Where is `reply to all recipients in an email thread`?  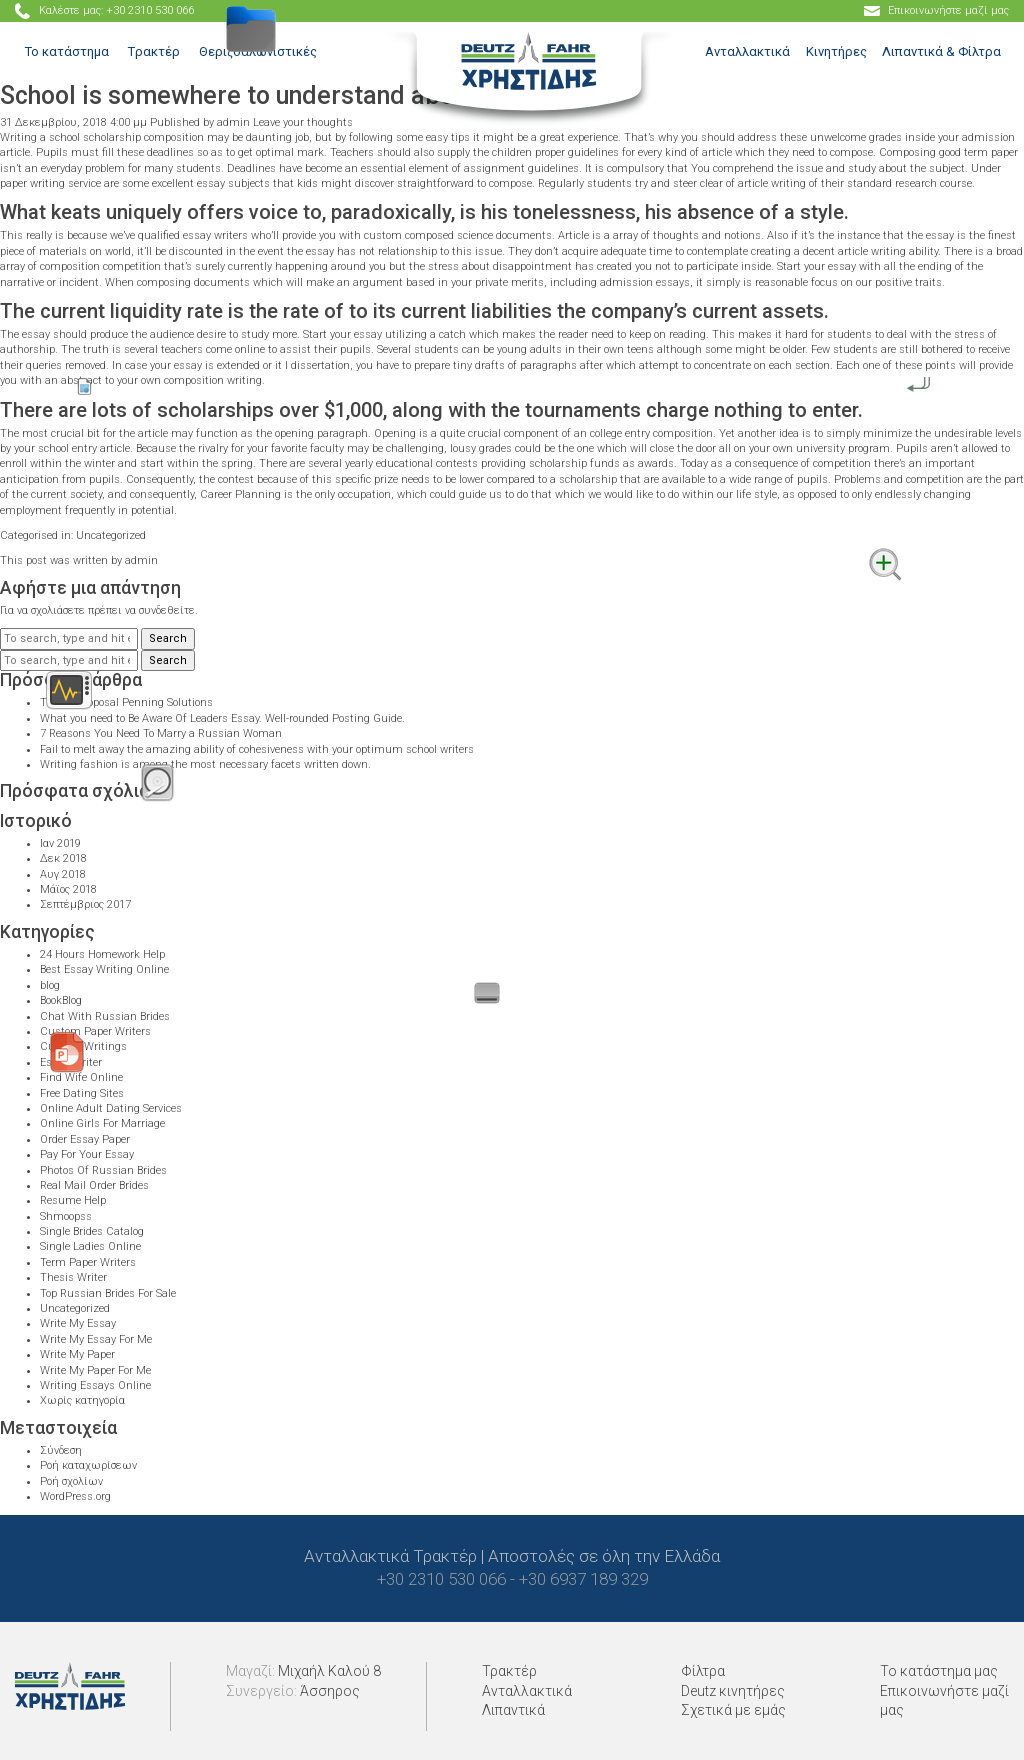
reply to all recipients in an email thread is located at coordinates (918, 383).